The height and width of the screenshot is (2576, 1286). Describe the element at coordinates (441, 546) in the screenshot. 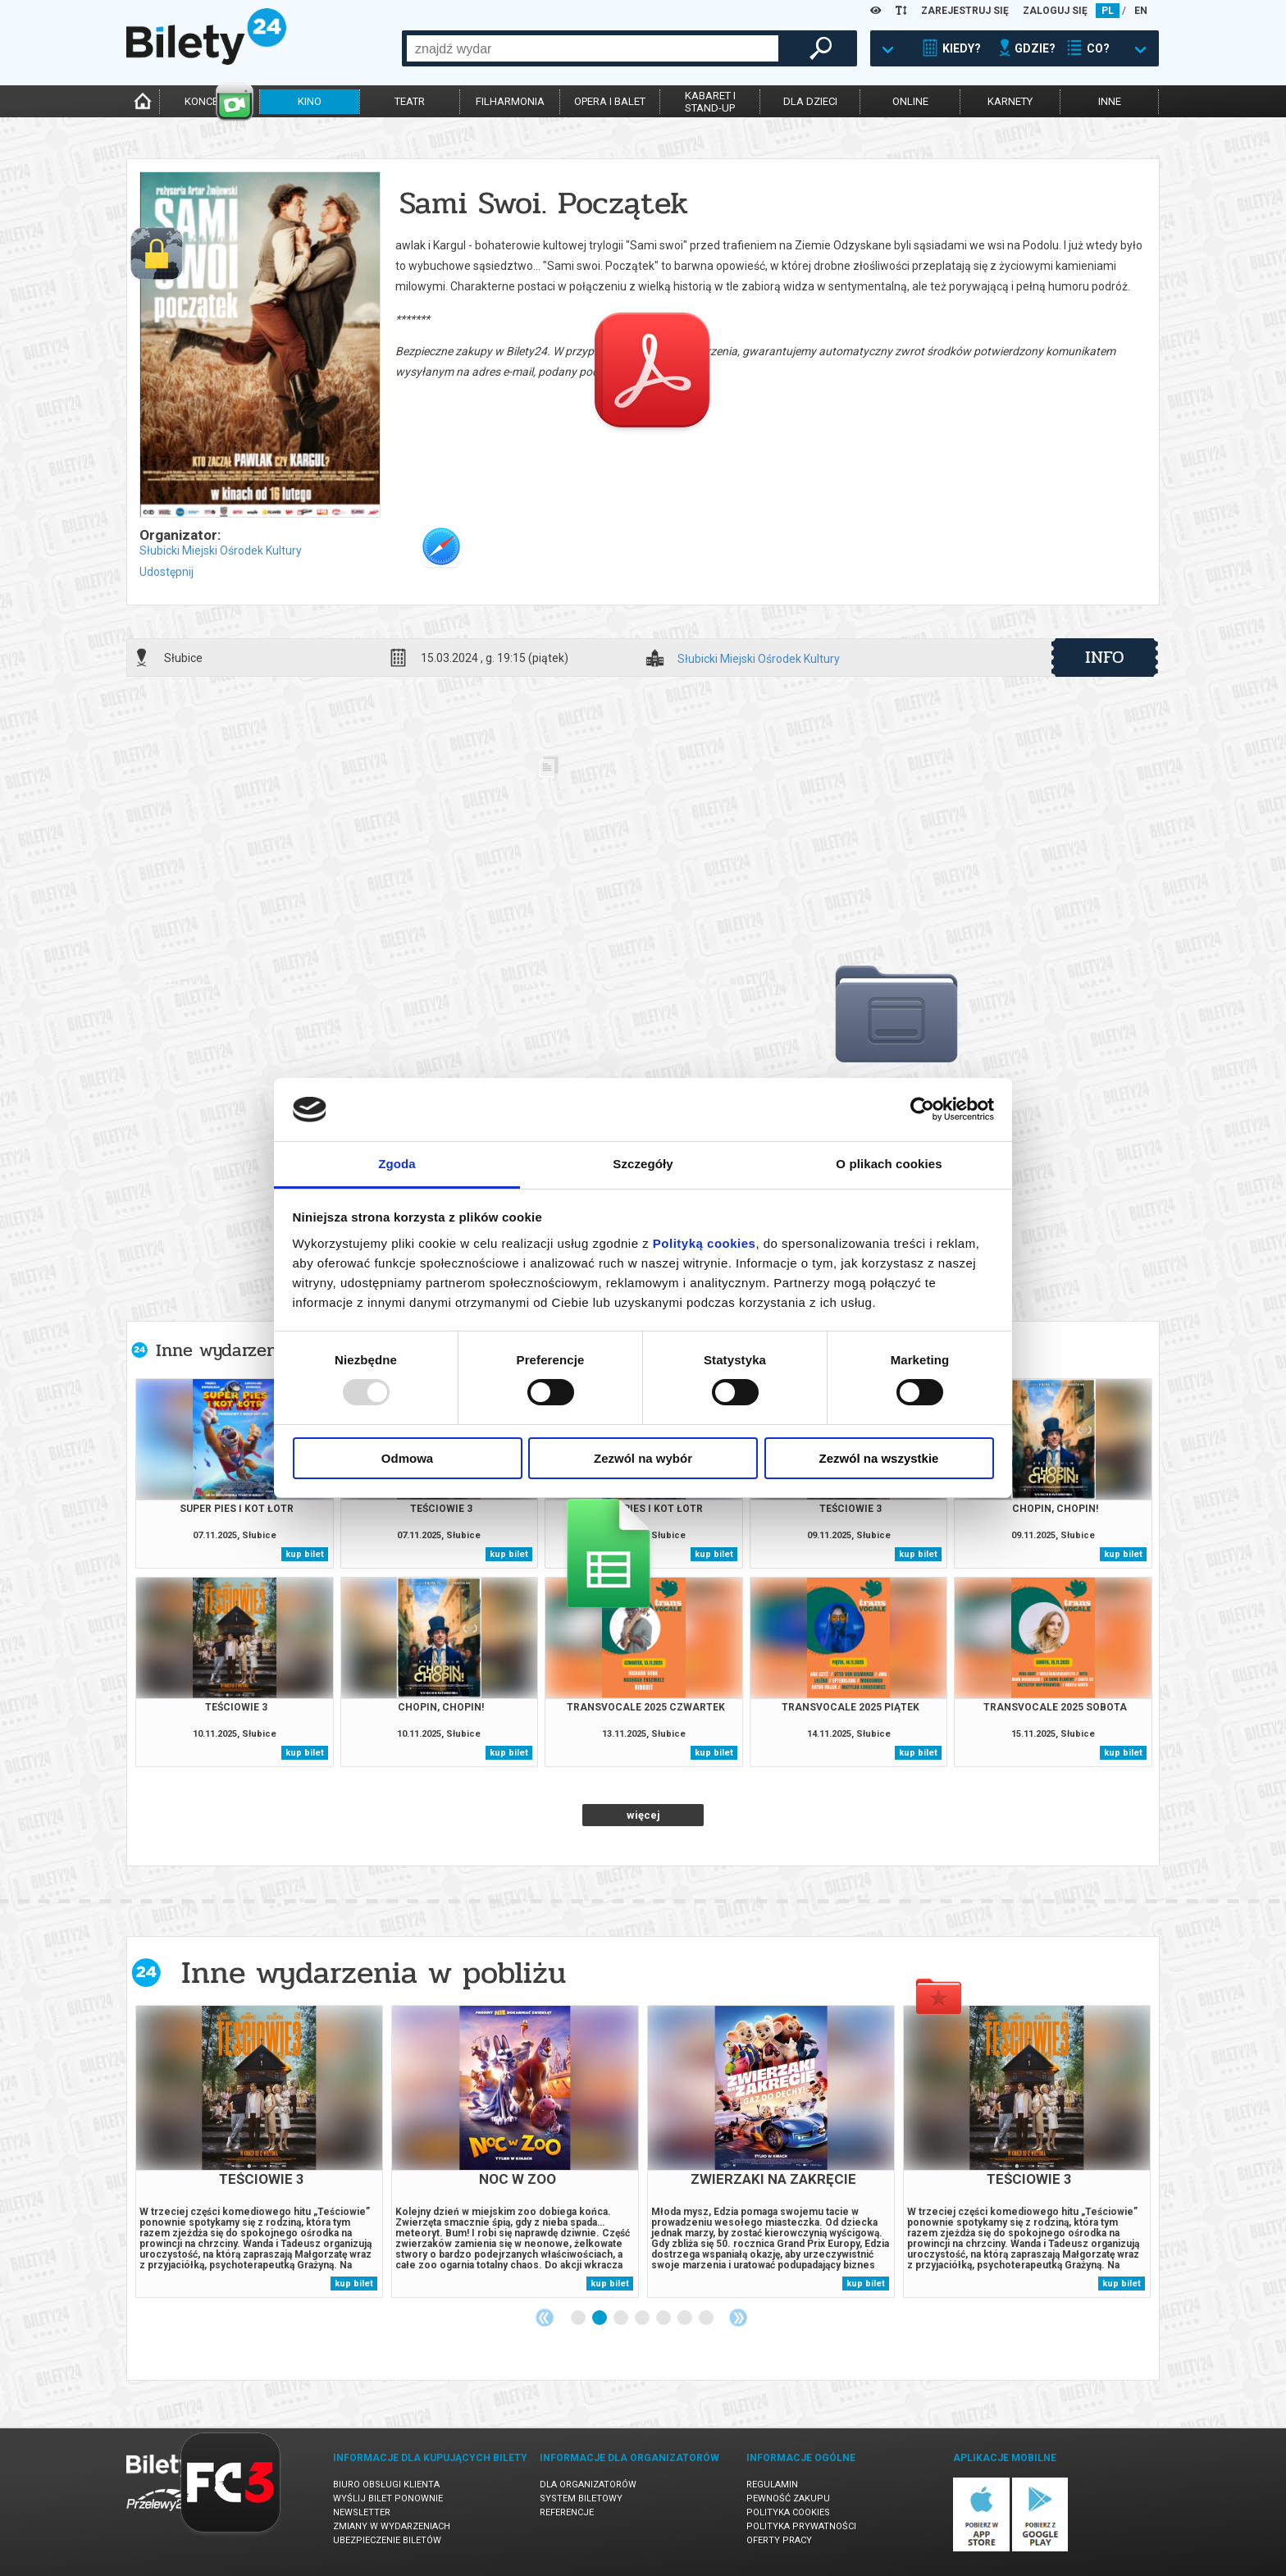

I see `open Safari web browser` at that location.